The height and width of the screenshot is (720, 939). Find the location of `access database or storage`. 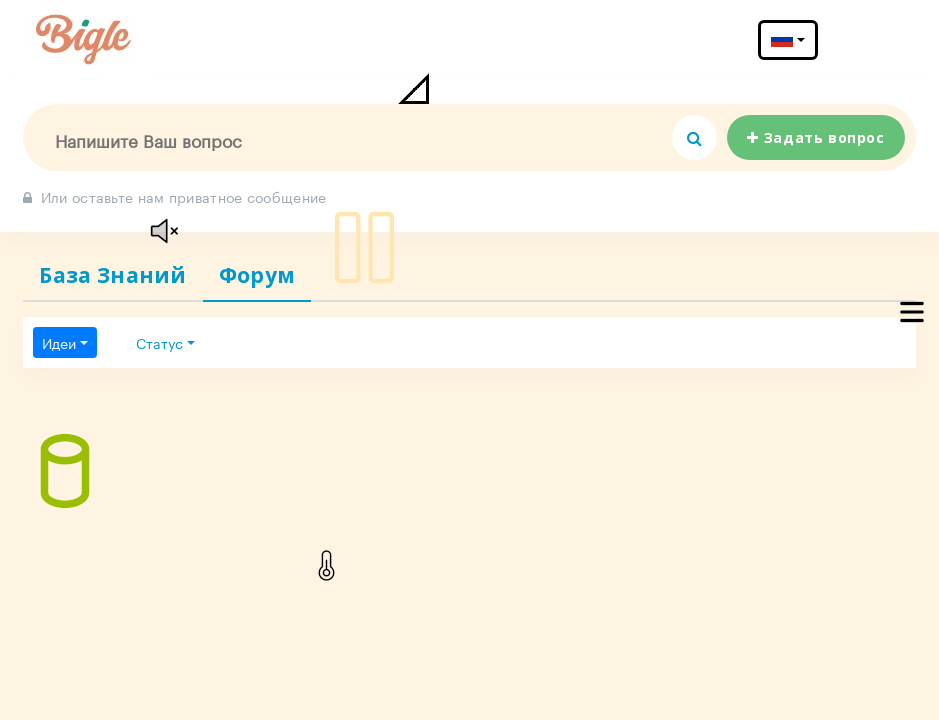

access database or storage is located at coordinates (65, 471).